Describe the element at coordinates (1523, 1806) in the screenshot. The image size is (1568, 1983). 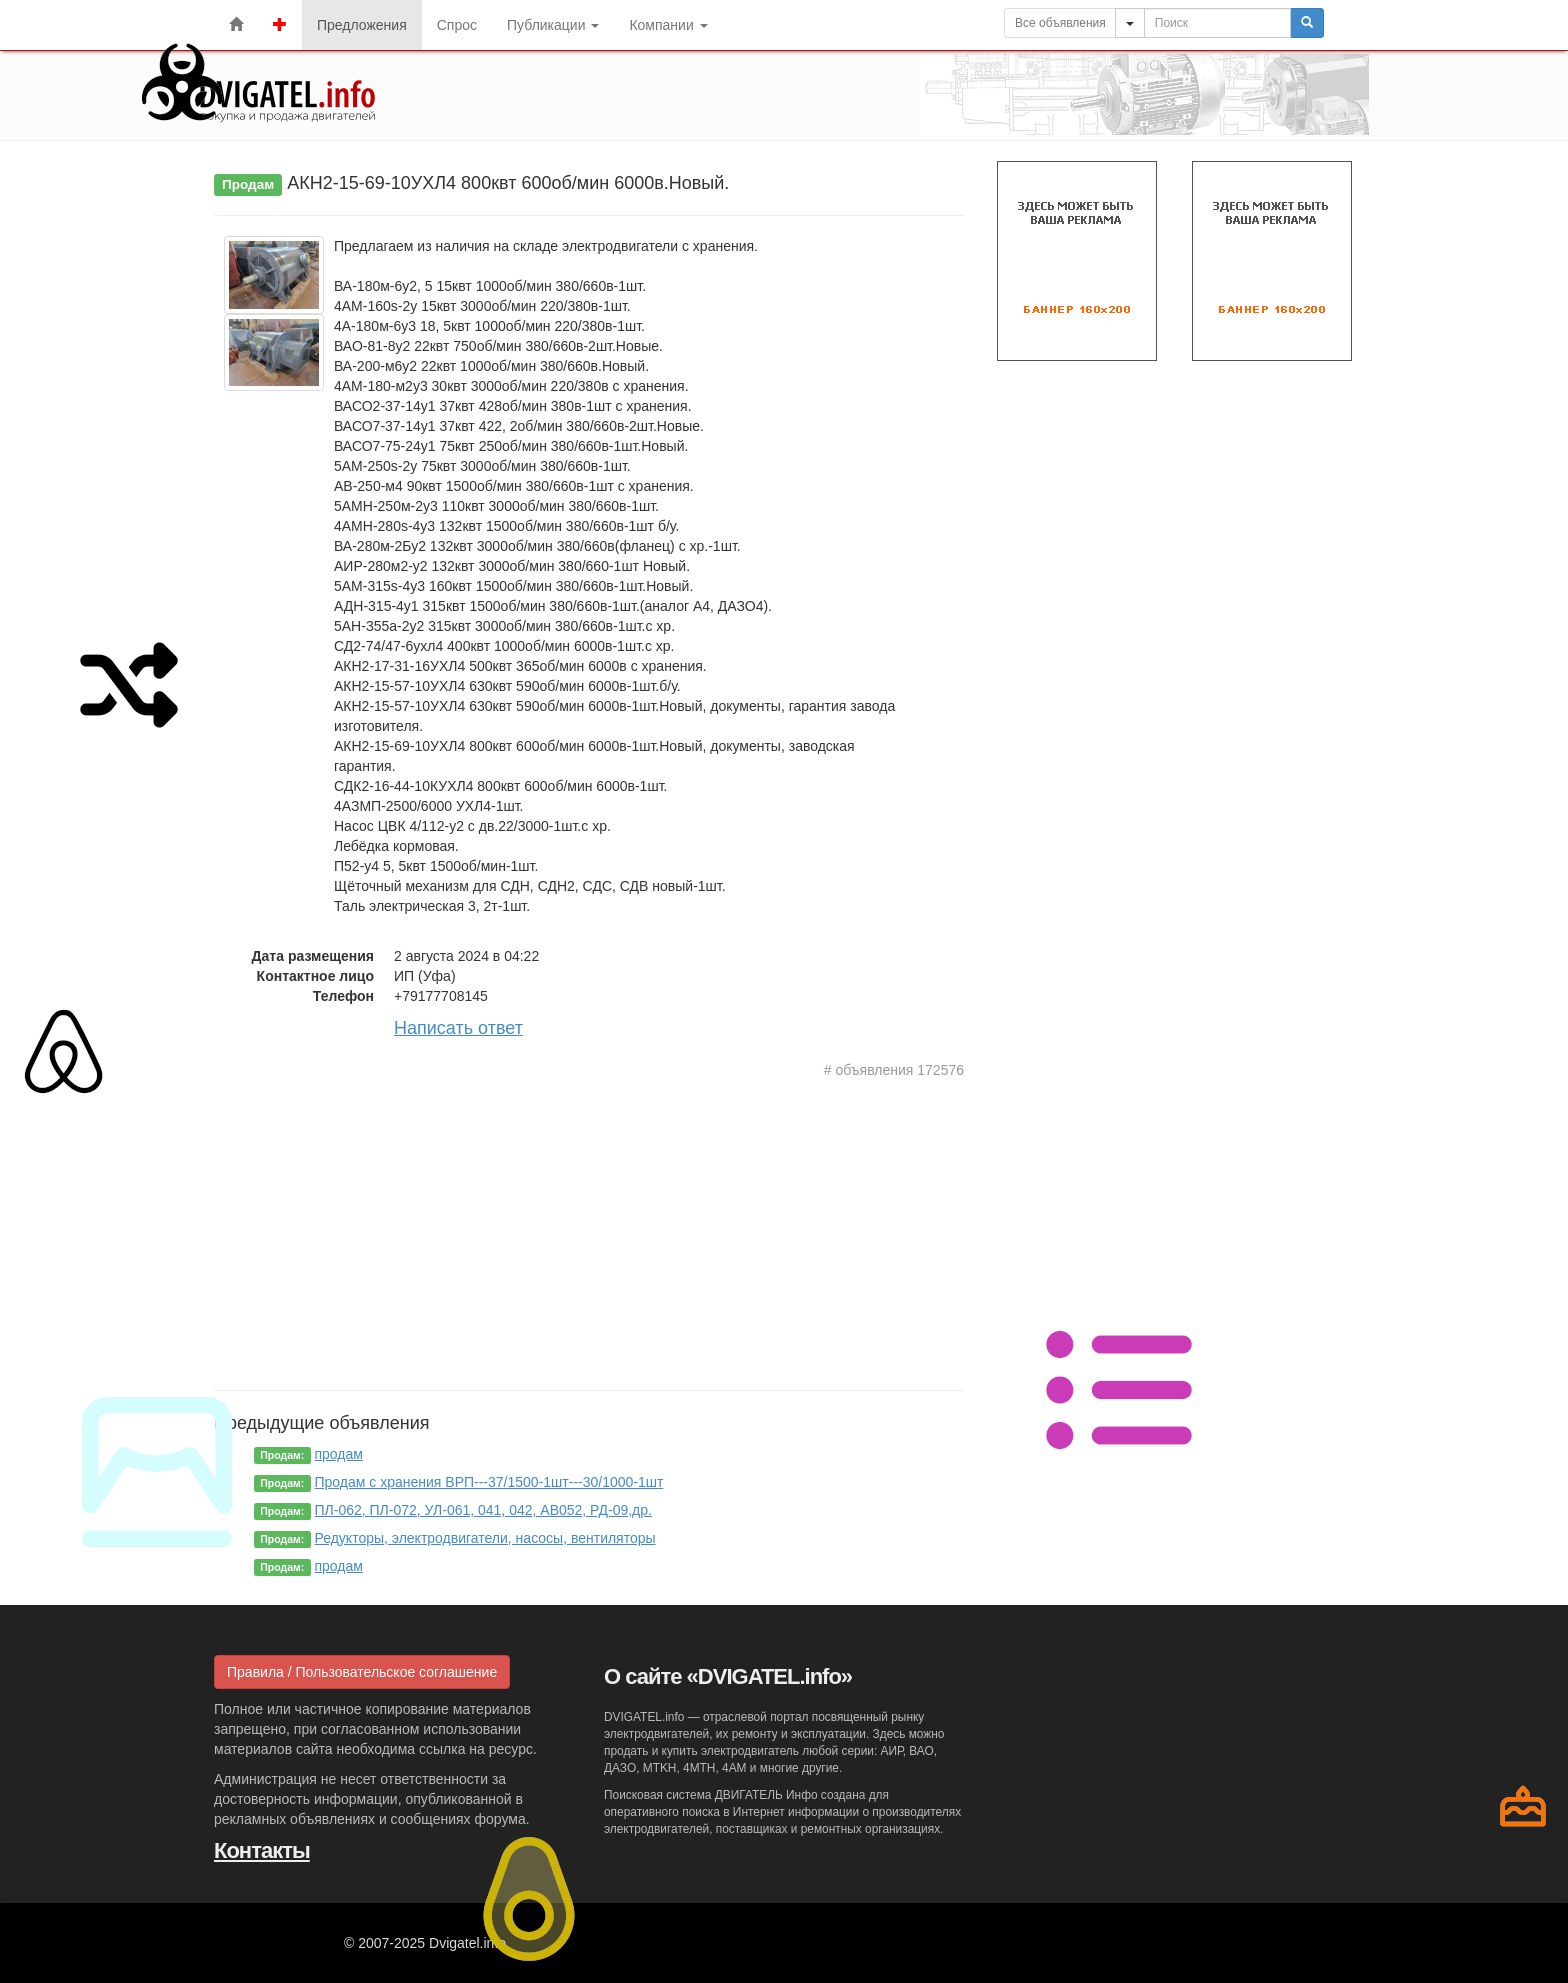
I see `view birthday or celebration reminders` at that location.